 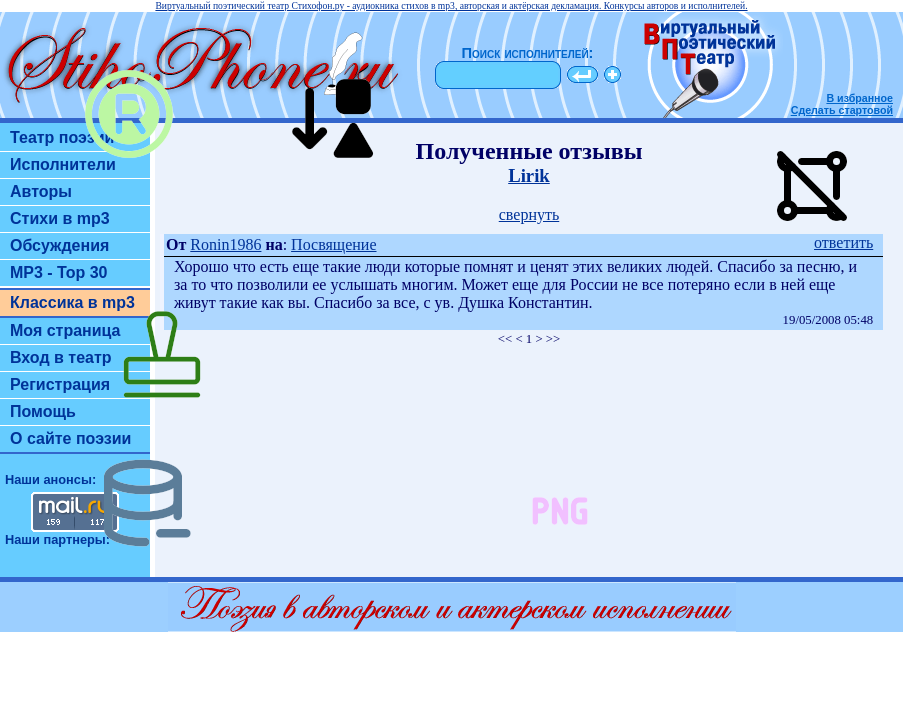 What do you see at coordinates (560, 511) in the screenshot?
I see `indicates a PNG image file type` at bounding box center [560, 511].